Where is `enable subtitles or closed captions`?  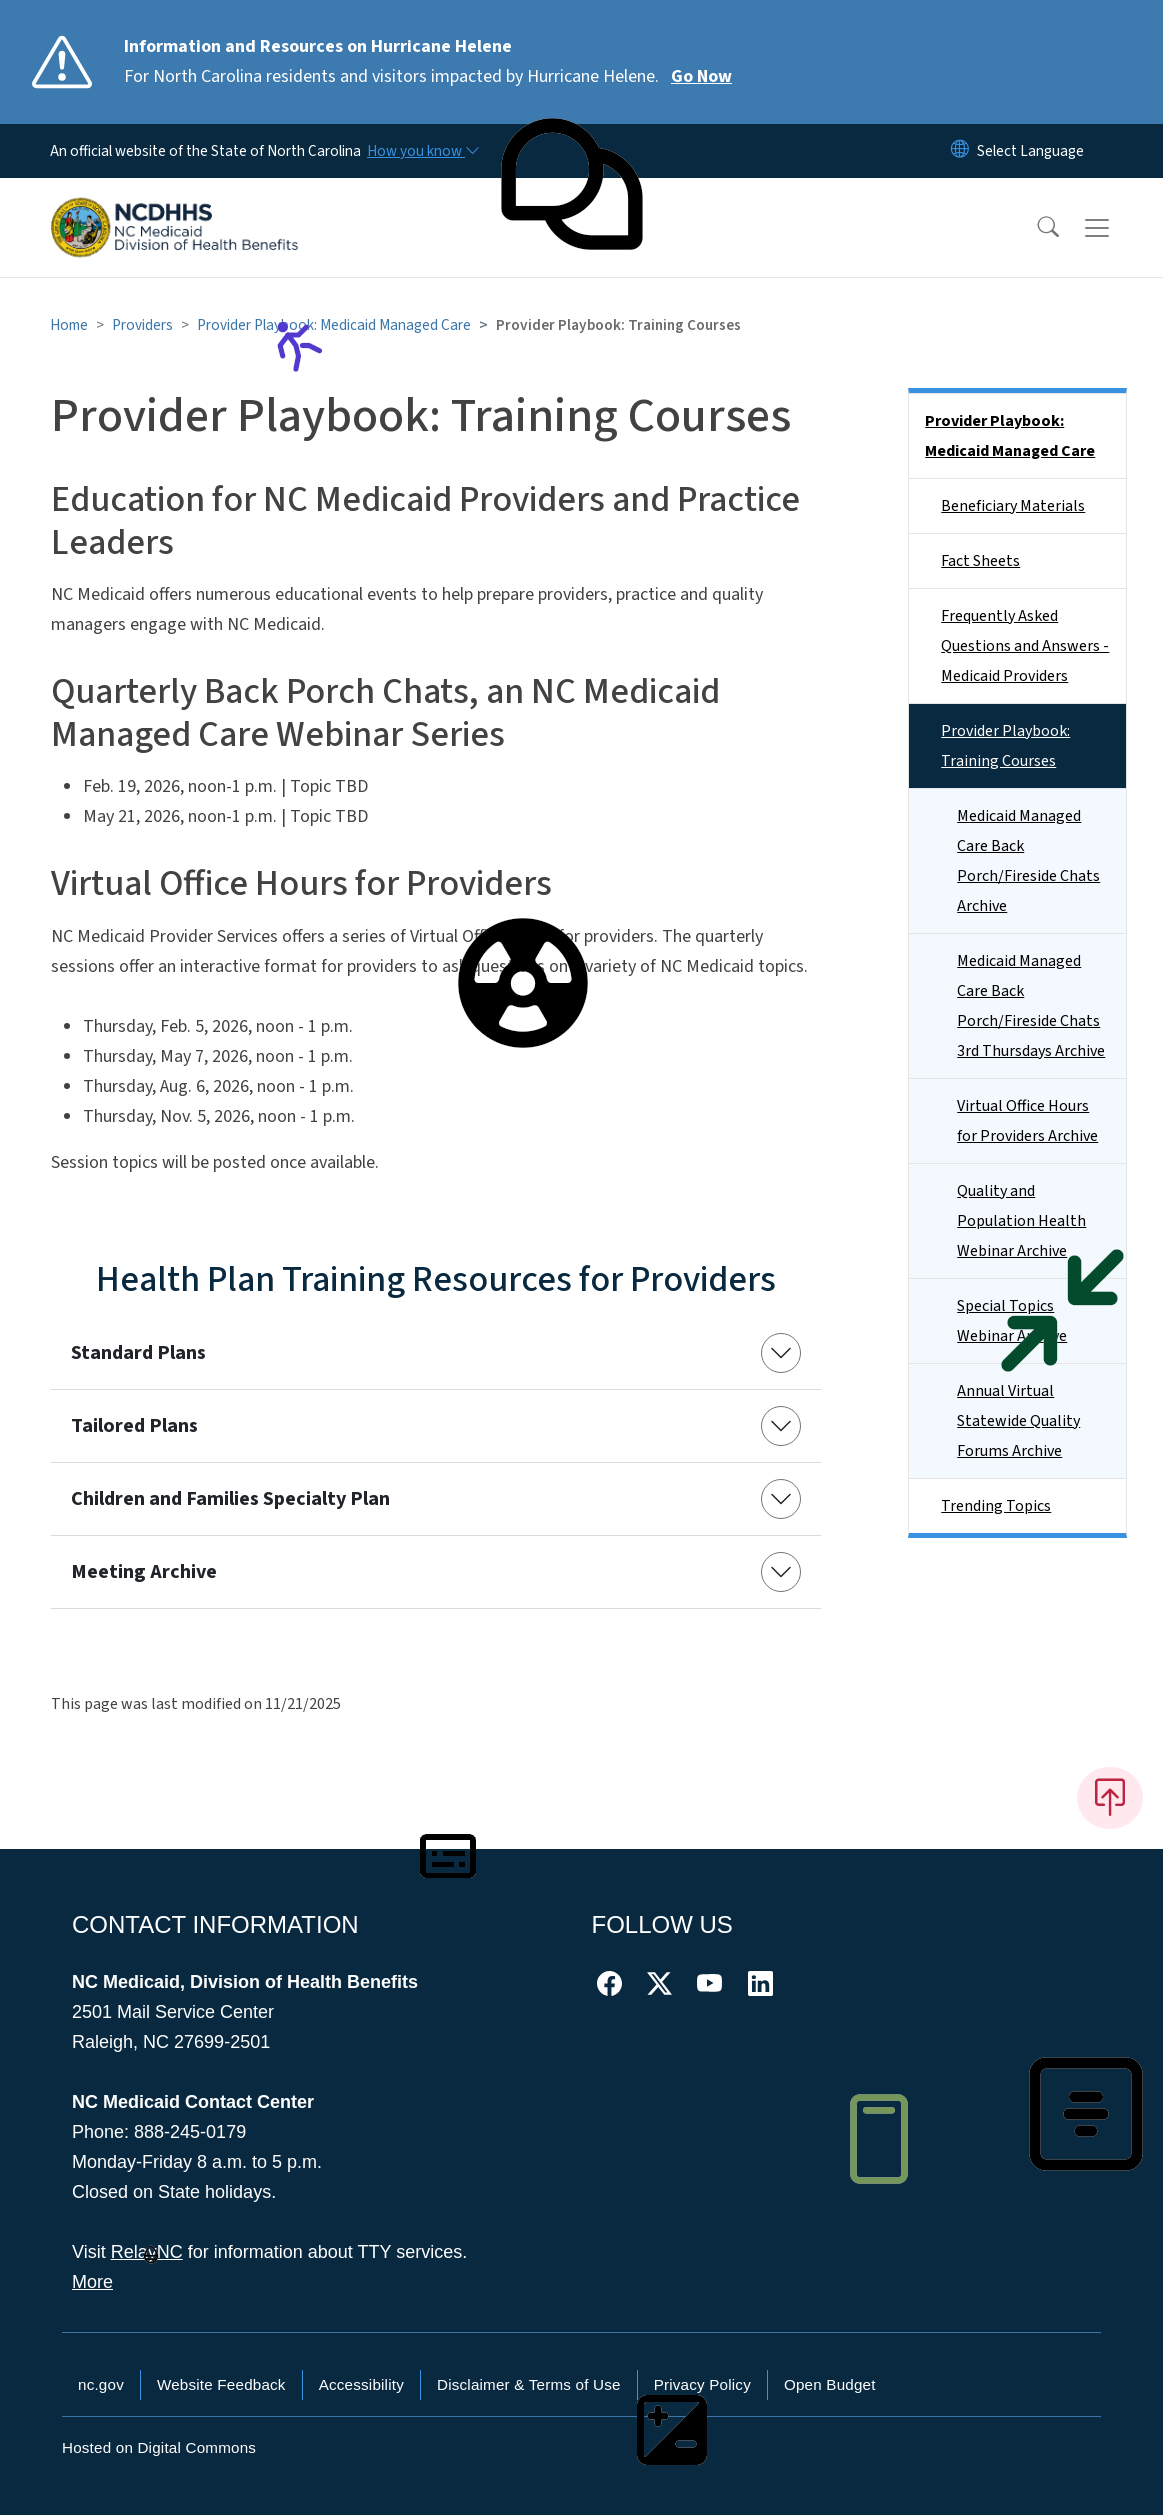
enable subtitles or closed captions is located at coordinates (448, 1856).